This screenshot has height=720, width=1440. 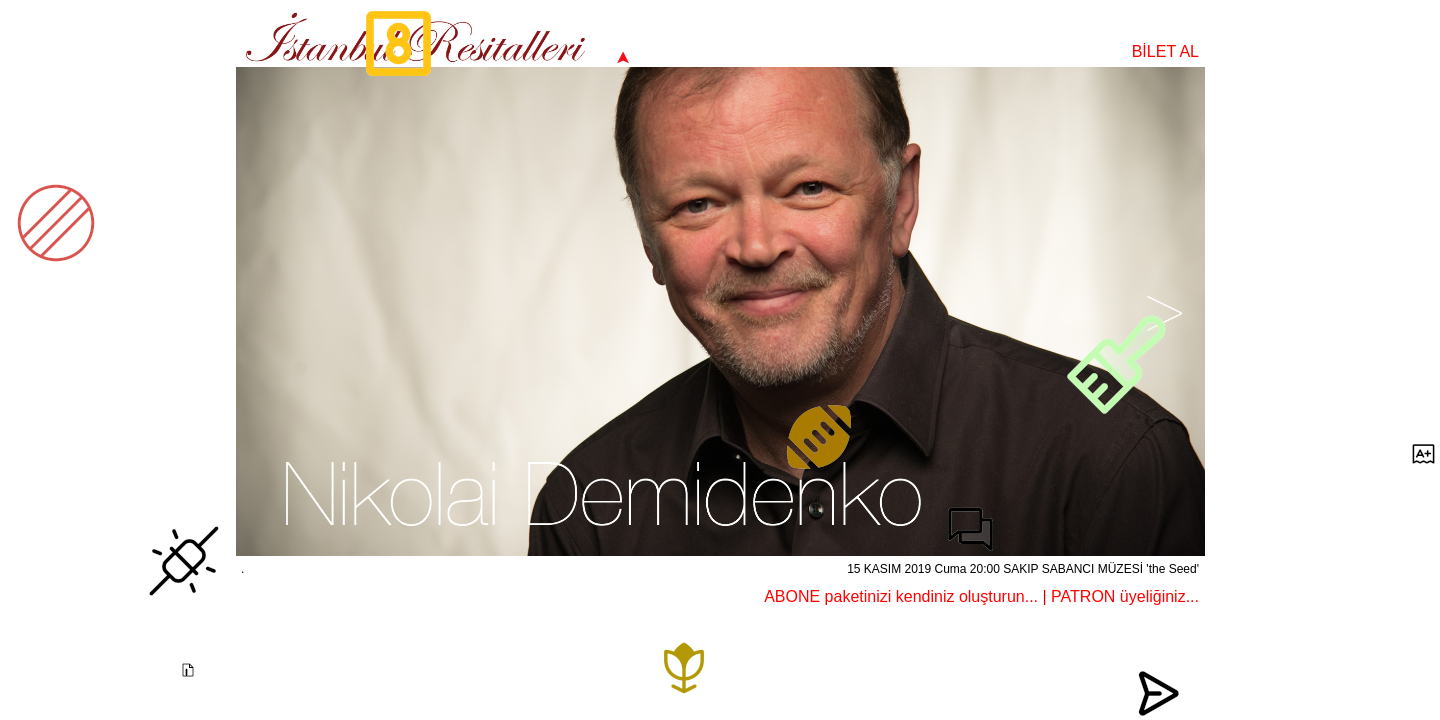 I want to click on access football or american sports content, so click(x=819, y=437).